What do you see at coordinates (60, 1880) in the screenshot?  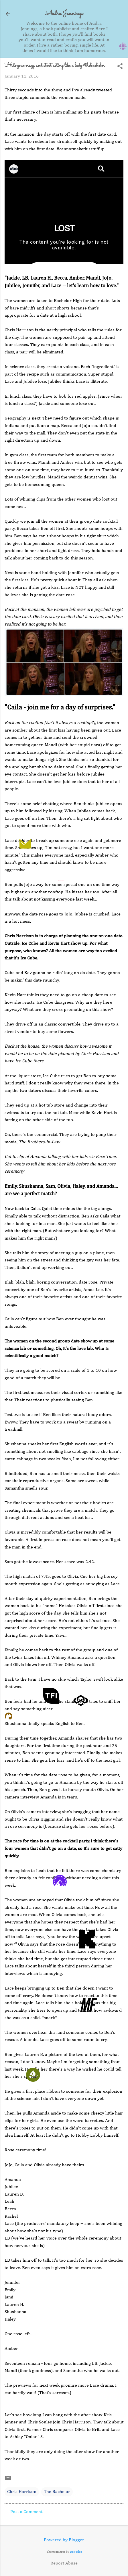 I see `open the Paramount+ streaming app` at bounding box center [60, 1880].